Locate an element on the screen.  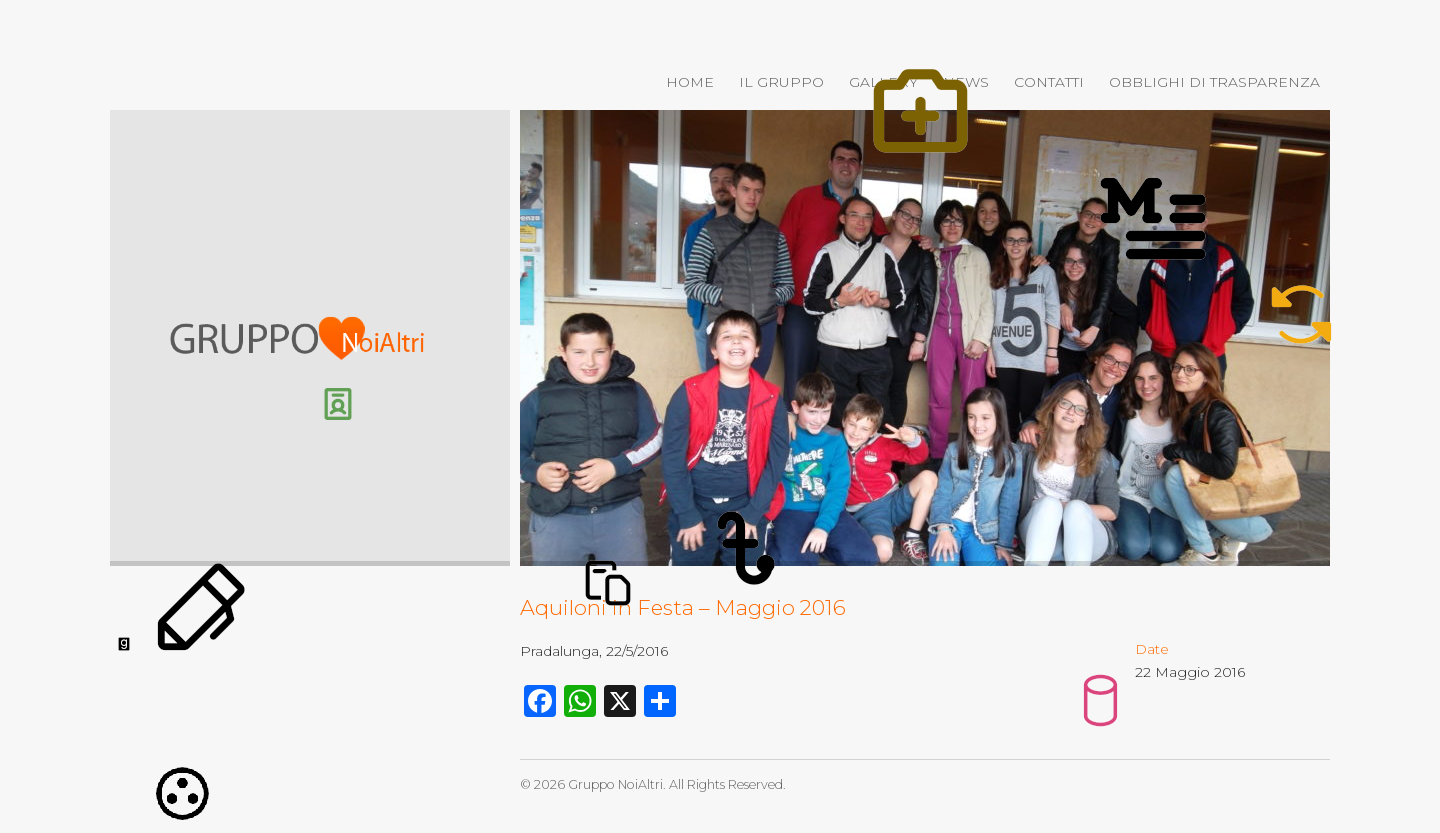
refresh or reload content is located at coordinates (1301, 314).